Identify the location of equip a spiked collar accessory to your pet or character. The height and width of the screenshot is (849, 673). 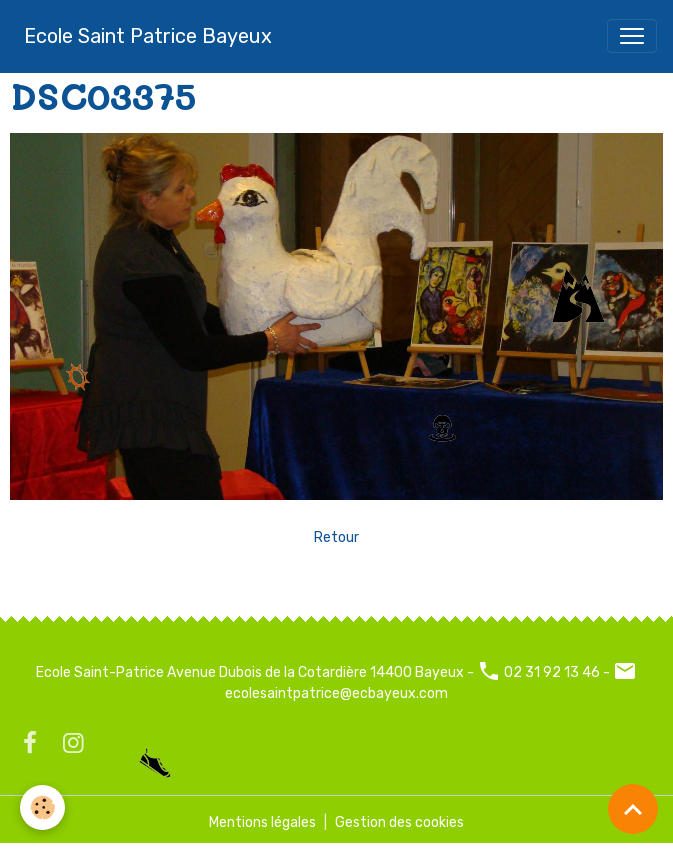
(78, 377).